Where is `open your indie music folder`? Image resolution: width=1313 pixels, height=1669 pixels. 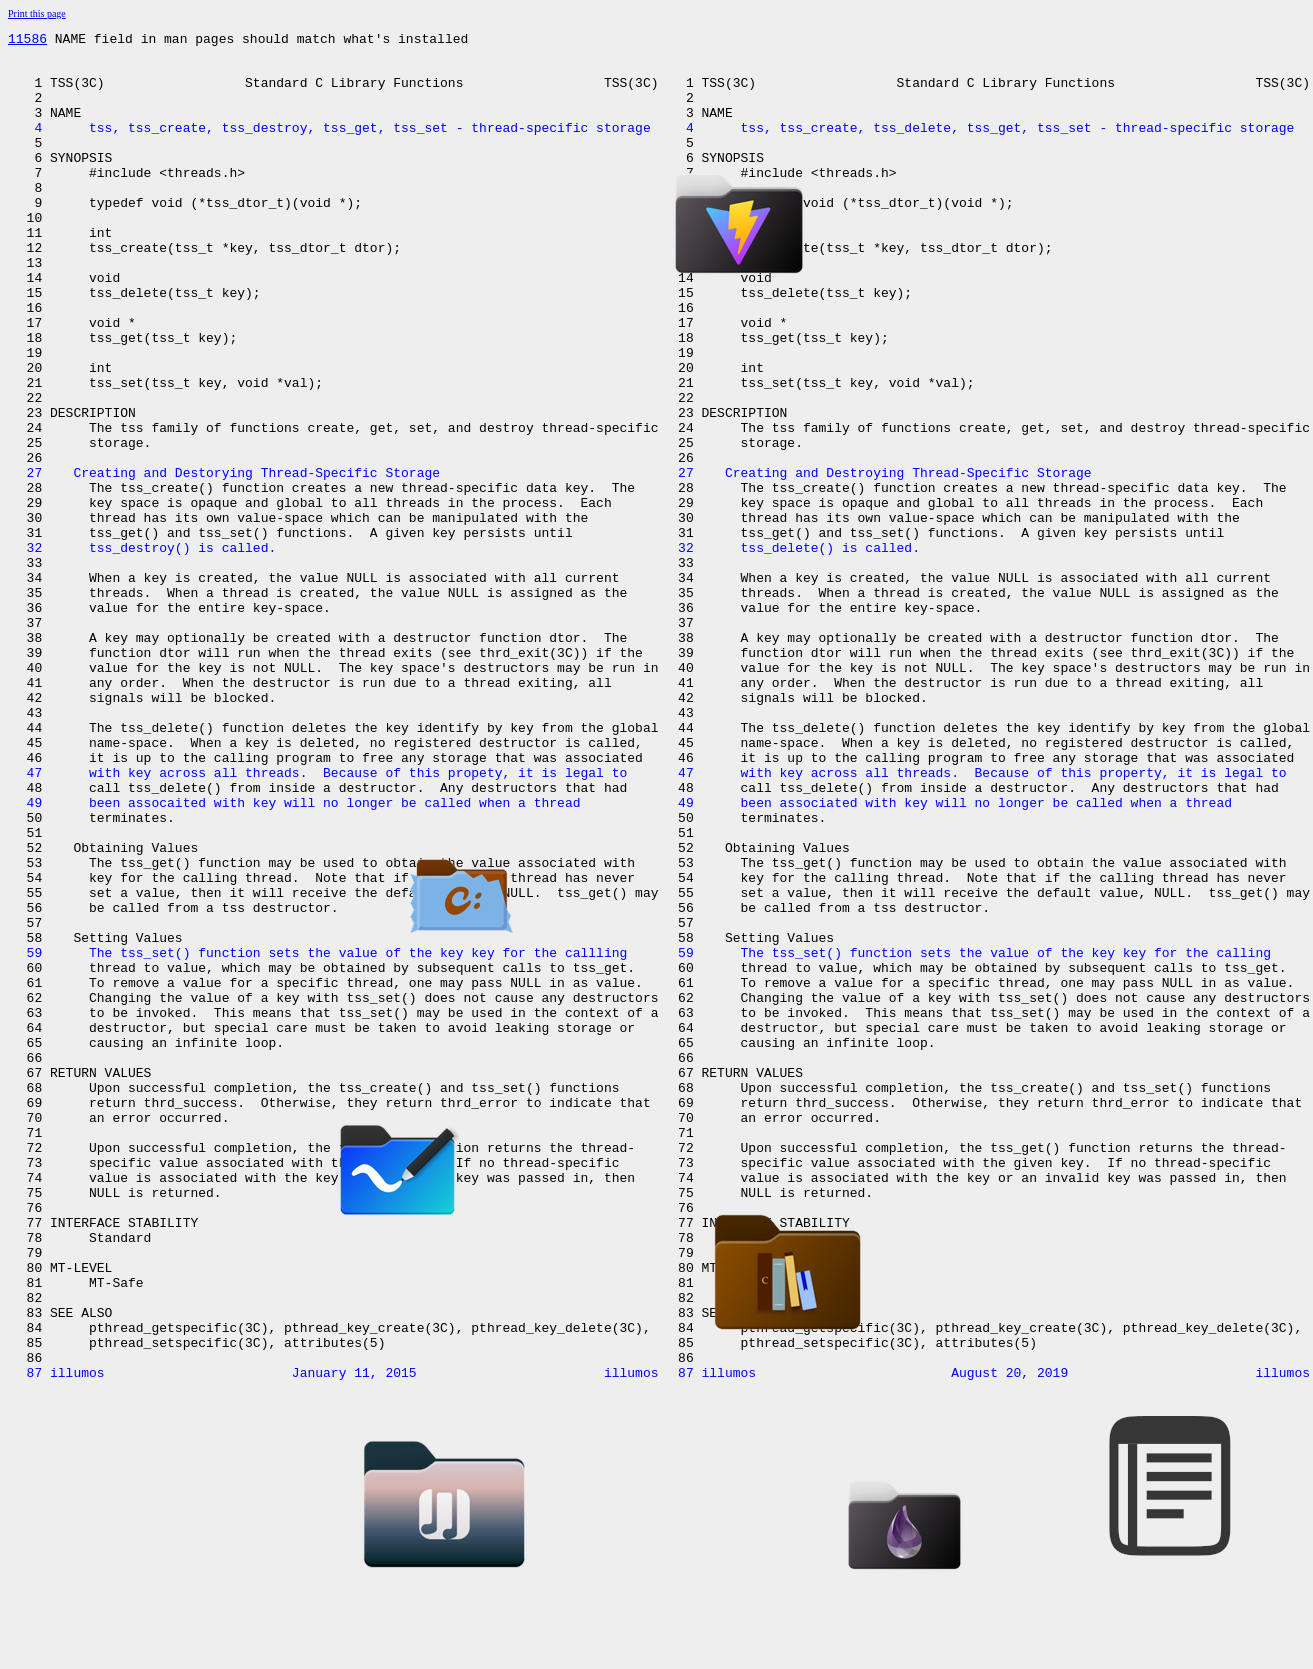 open your indie music folder is located at coordinates (443, 1508).